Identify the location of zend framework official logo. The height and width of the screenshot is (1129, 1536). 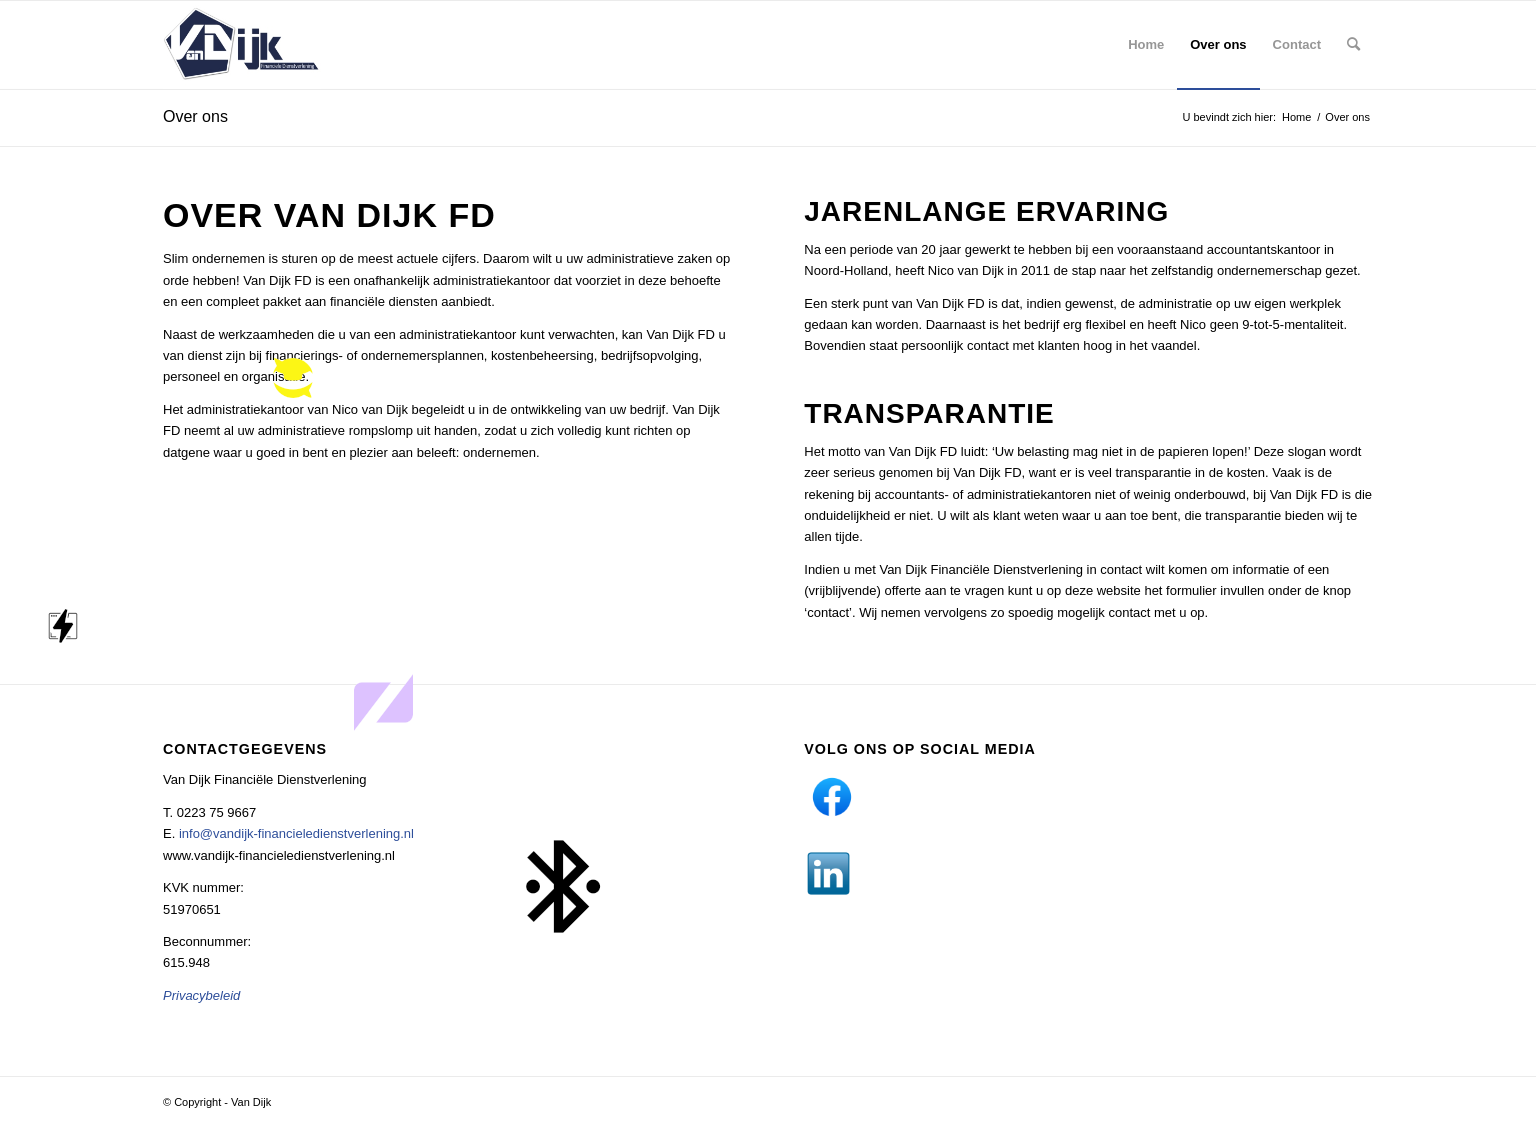
(383, 702).